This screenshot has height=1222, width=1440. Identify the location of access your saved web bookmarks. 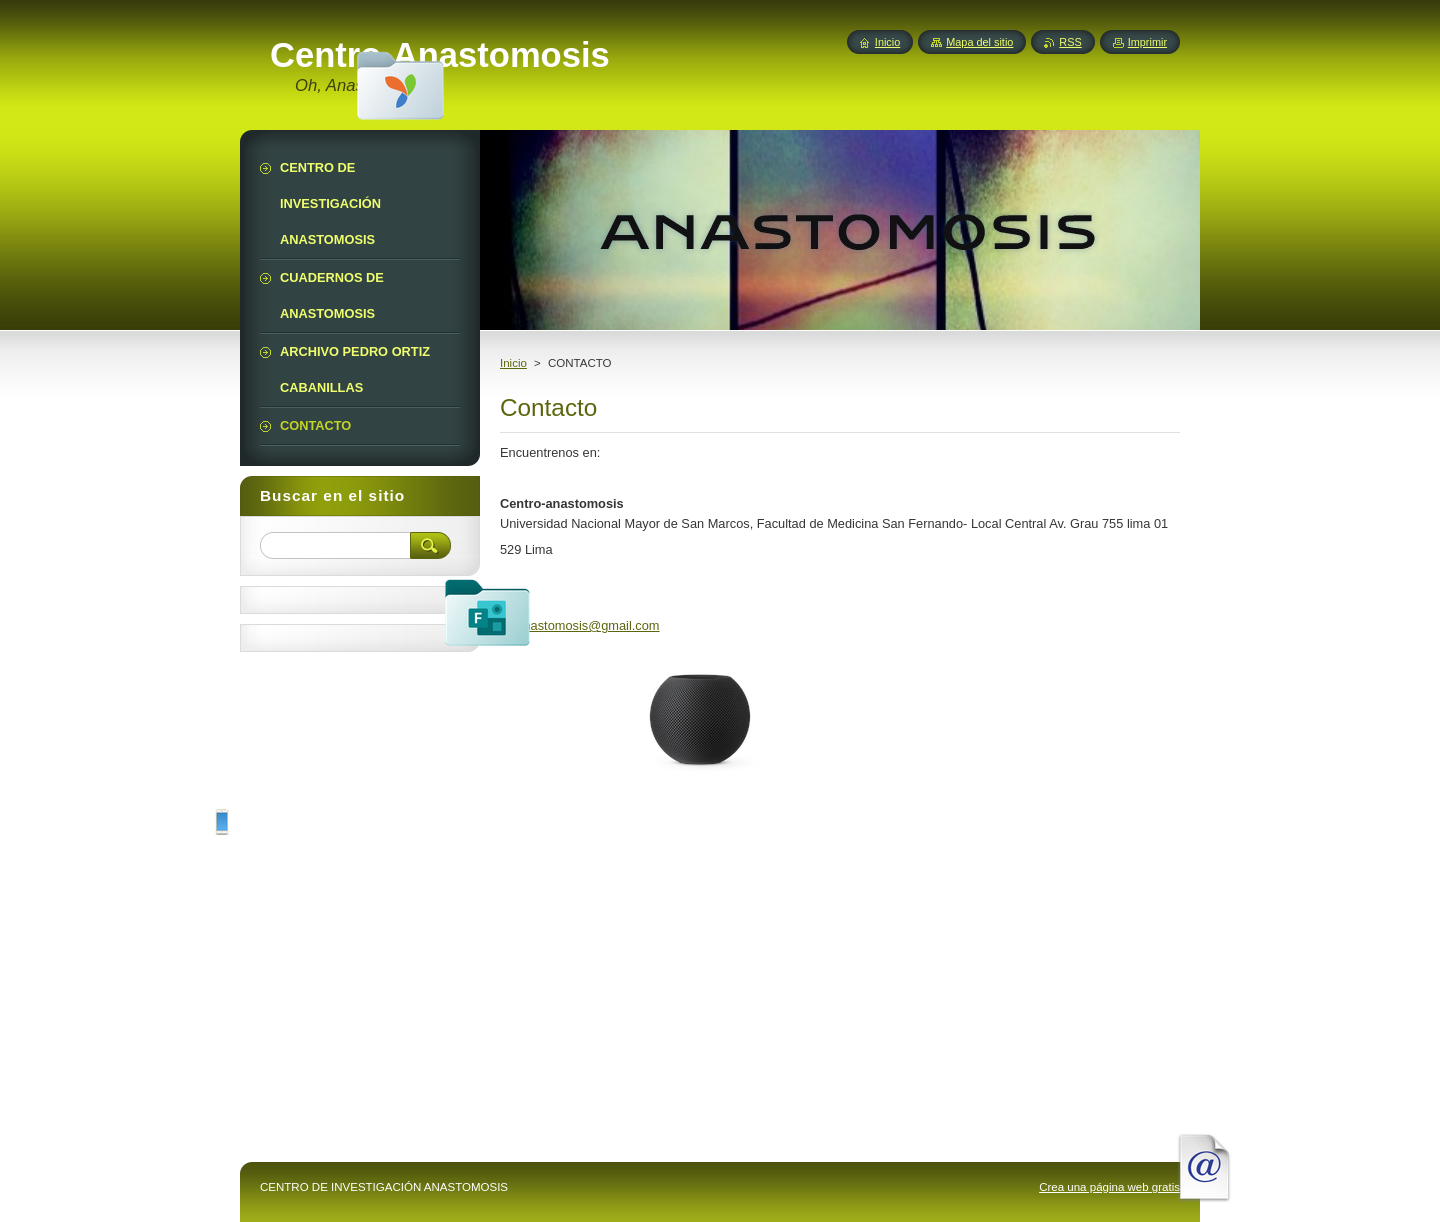
(1204, 1168).